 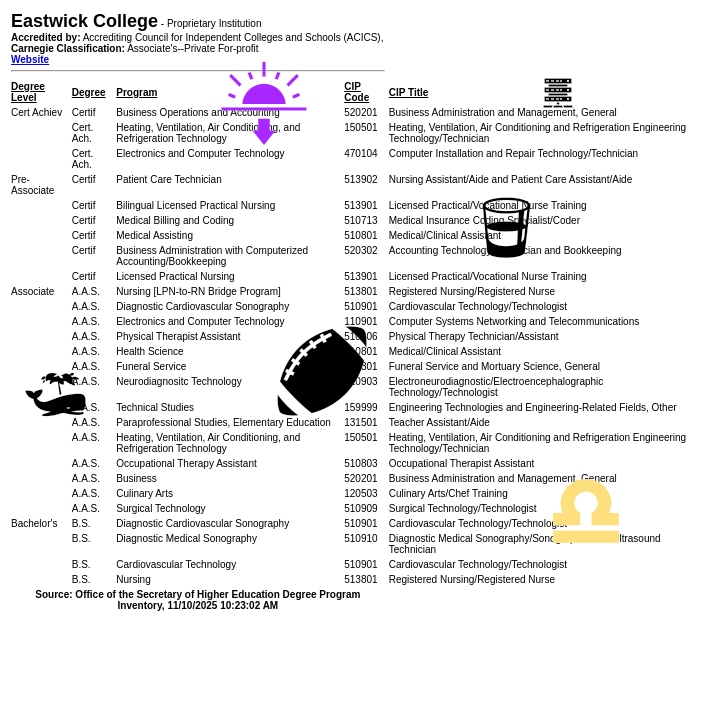 I want to click on indicates a shot glass or alcoholic beverage item, so click(x=506, y=227).